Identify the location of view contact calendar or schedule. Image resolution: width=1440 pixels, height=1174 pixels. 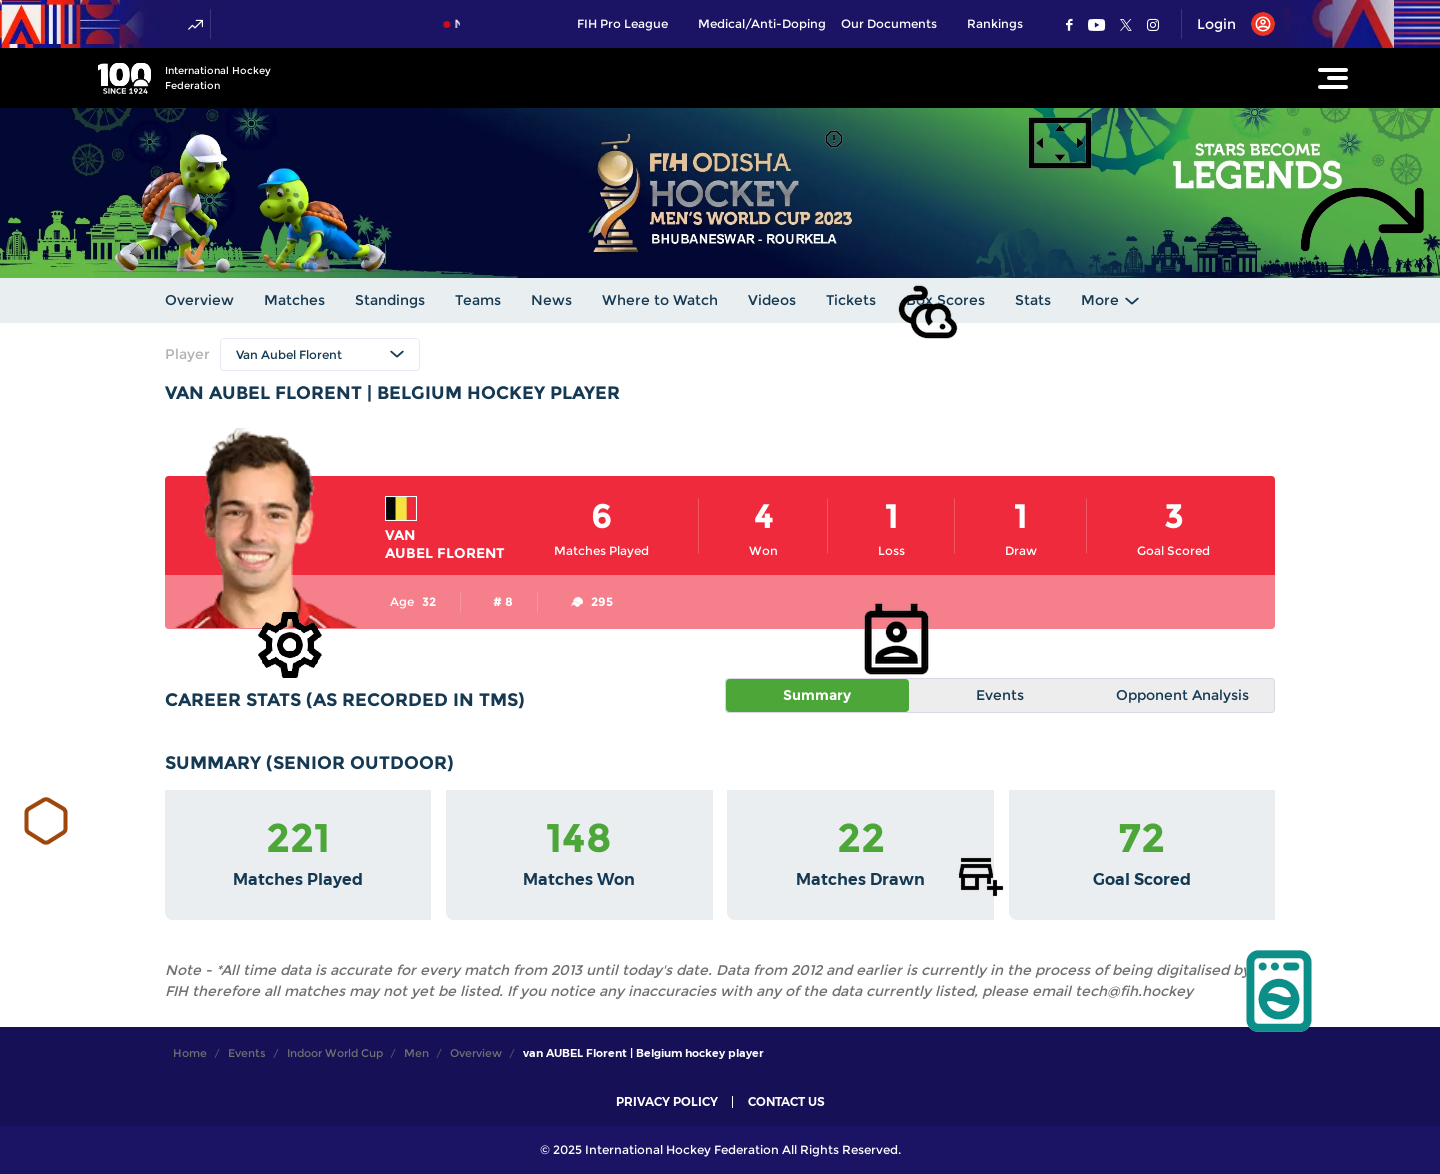
(896, 642).